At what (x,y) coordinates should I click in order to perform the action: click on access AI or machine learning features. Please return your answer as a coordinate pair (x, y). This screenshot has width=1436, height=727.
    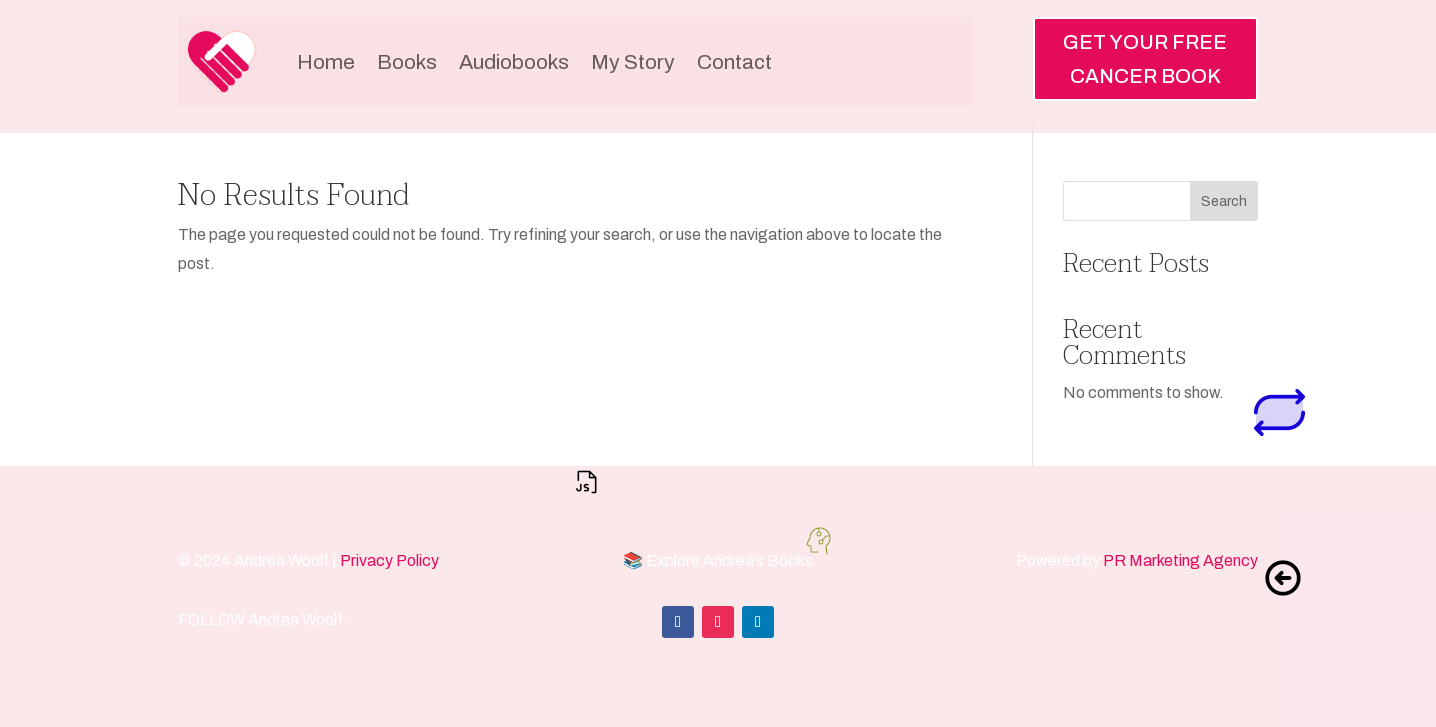
    Looking at the image, I should click on (819, 541).